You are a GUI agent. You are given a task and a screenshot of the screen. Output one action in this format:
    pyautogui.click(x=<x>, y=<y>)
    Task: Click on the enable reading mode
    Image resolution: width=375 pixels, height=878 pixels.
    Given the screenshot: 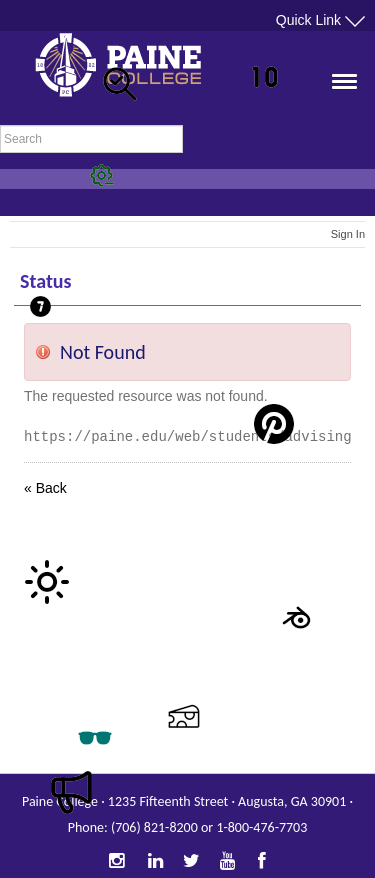 What is the action you would take?
    pyautogui.click(x=95, y=738)
    